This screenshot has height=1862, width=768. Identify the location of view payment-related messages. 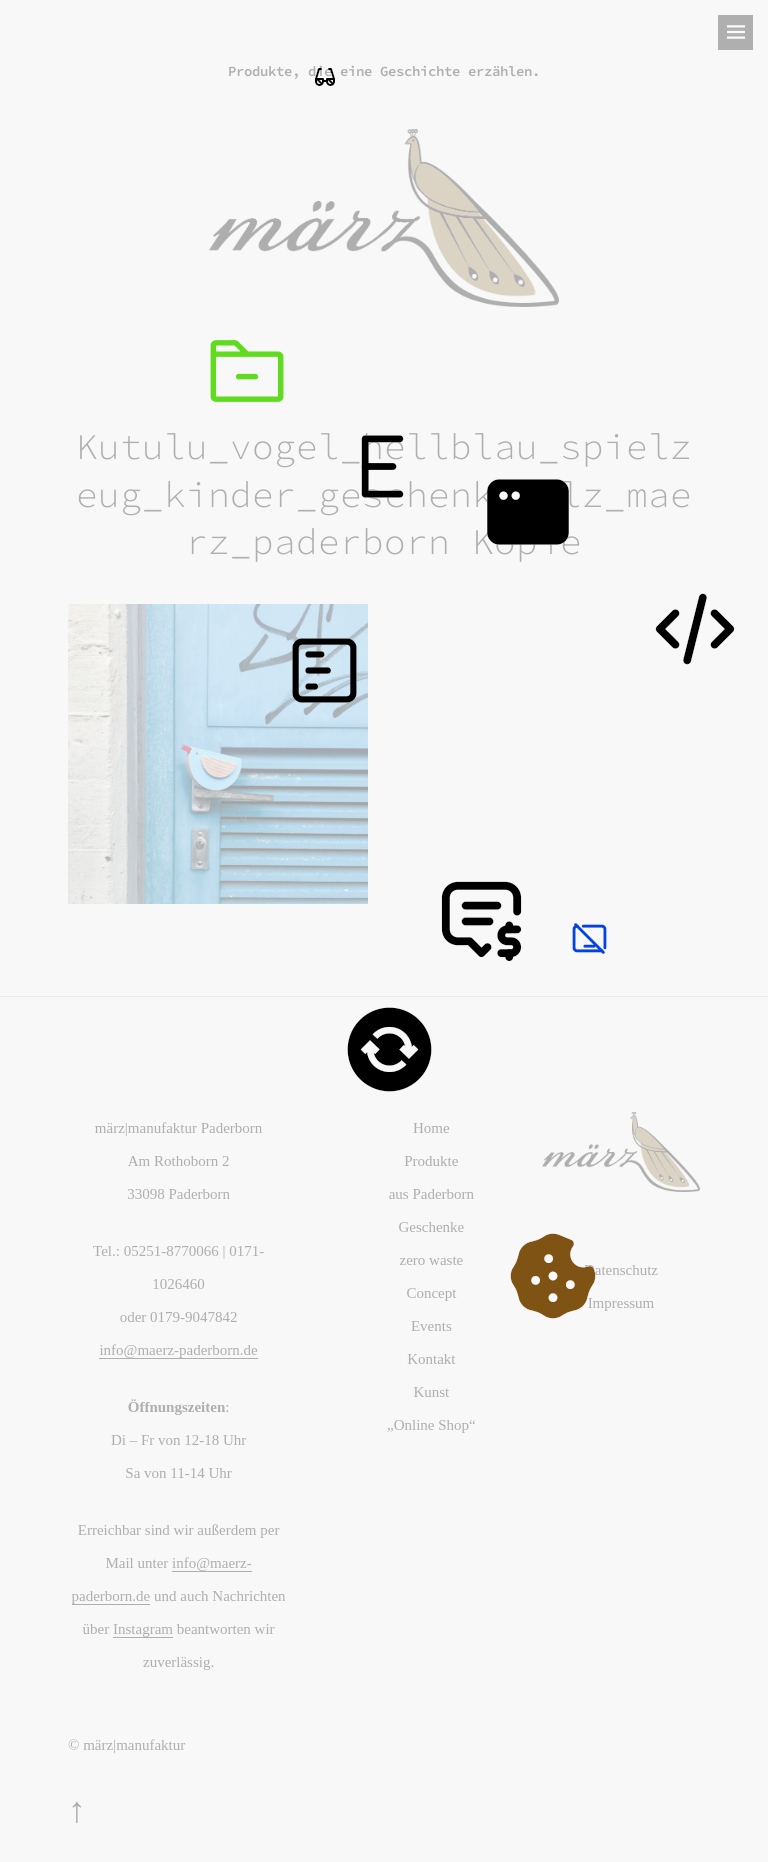
(481, 917).